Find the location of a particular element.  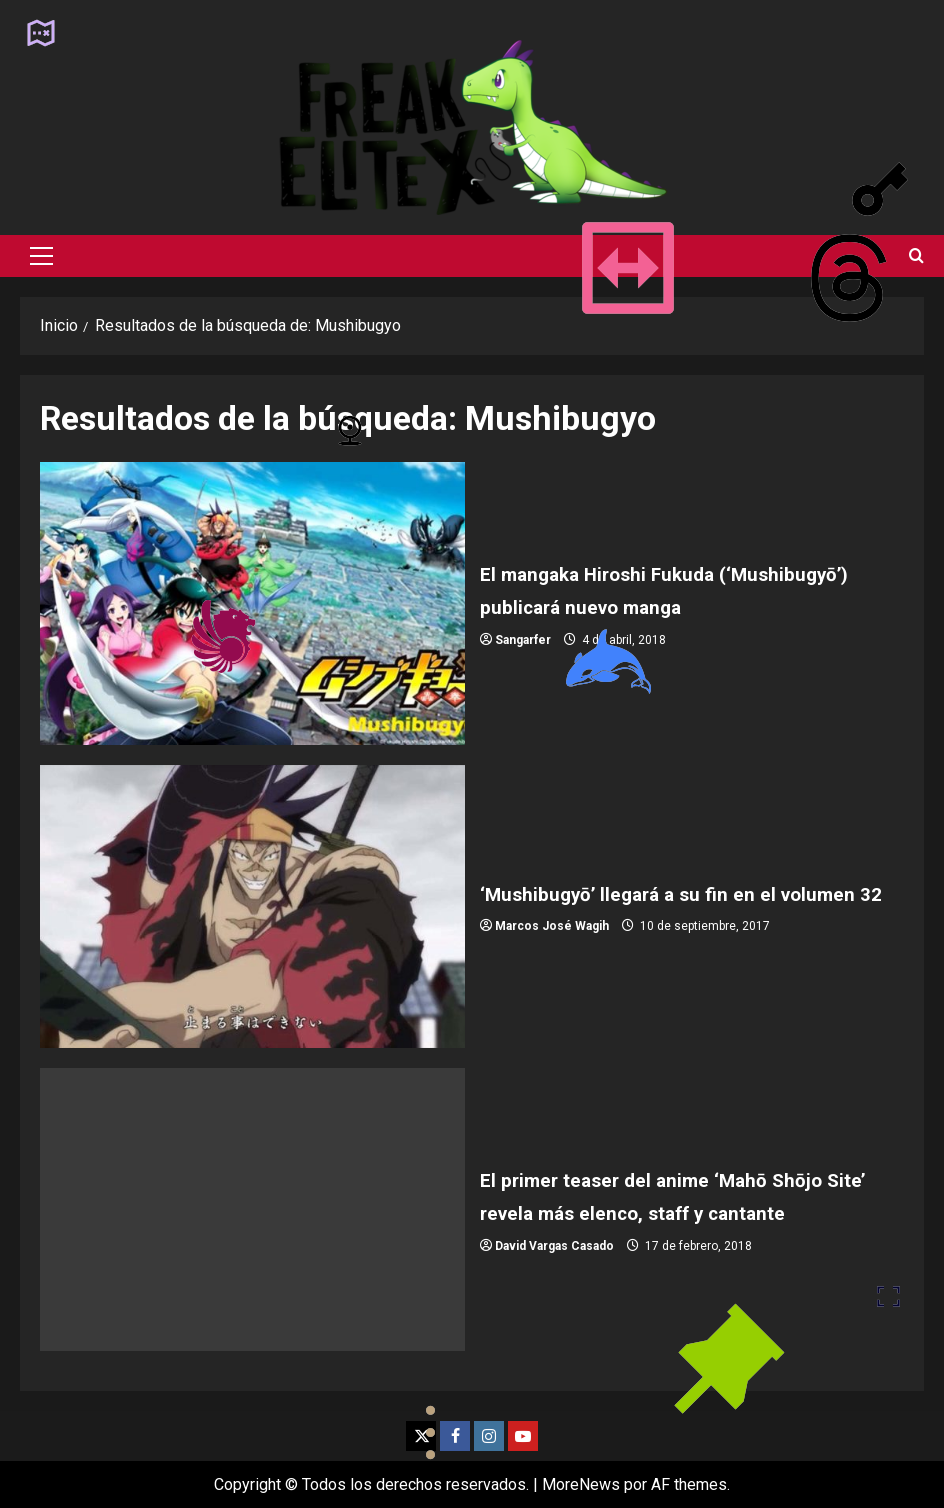

lion air airline logo is located at coordinates (223, 636).